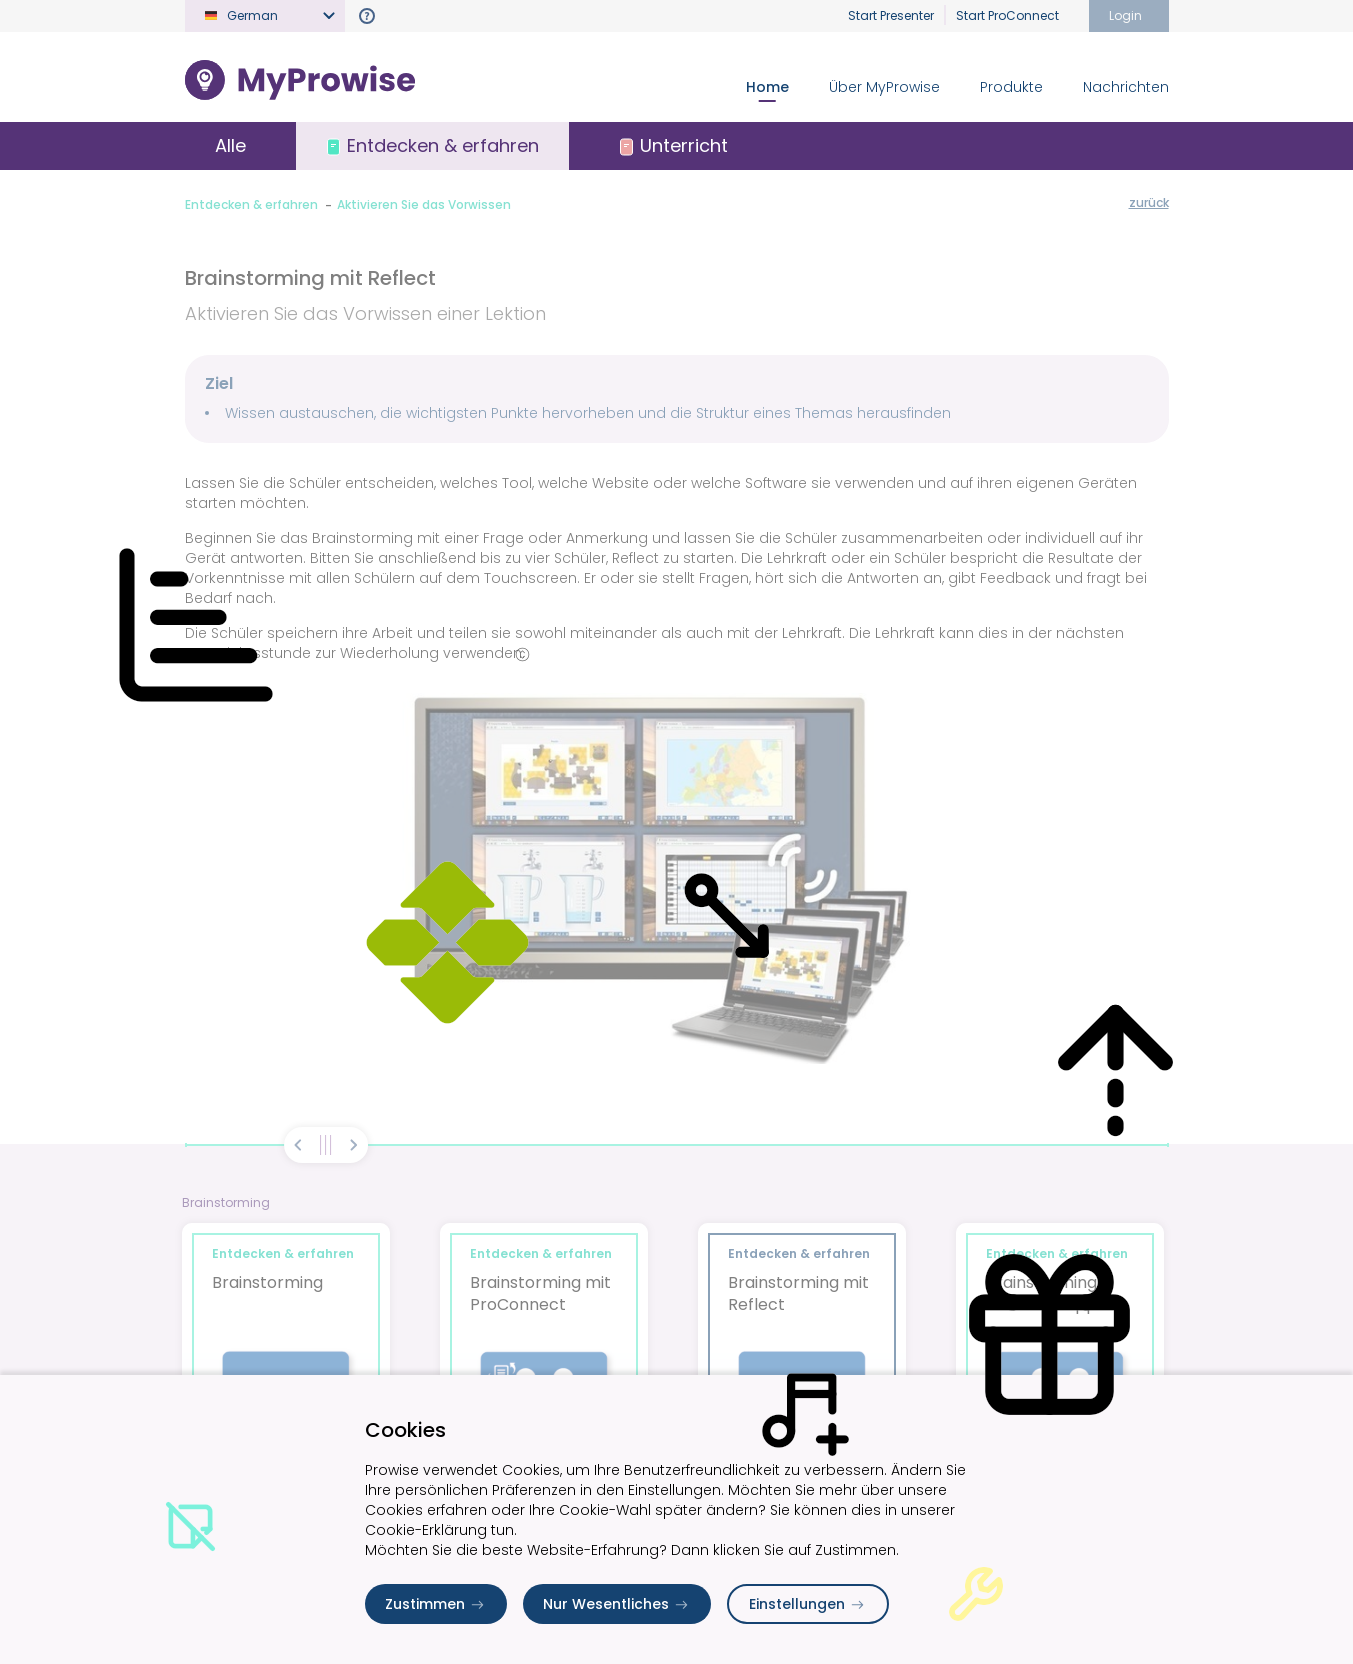  I want to click on view growth analytics or statistics, so click(196, 625).